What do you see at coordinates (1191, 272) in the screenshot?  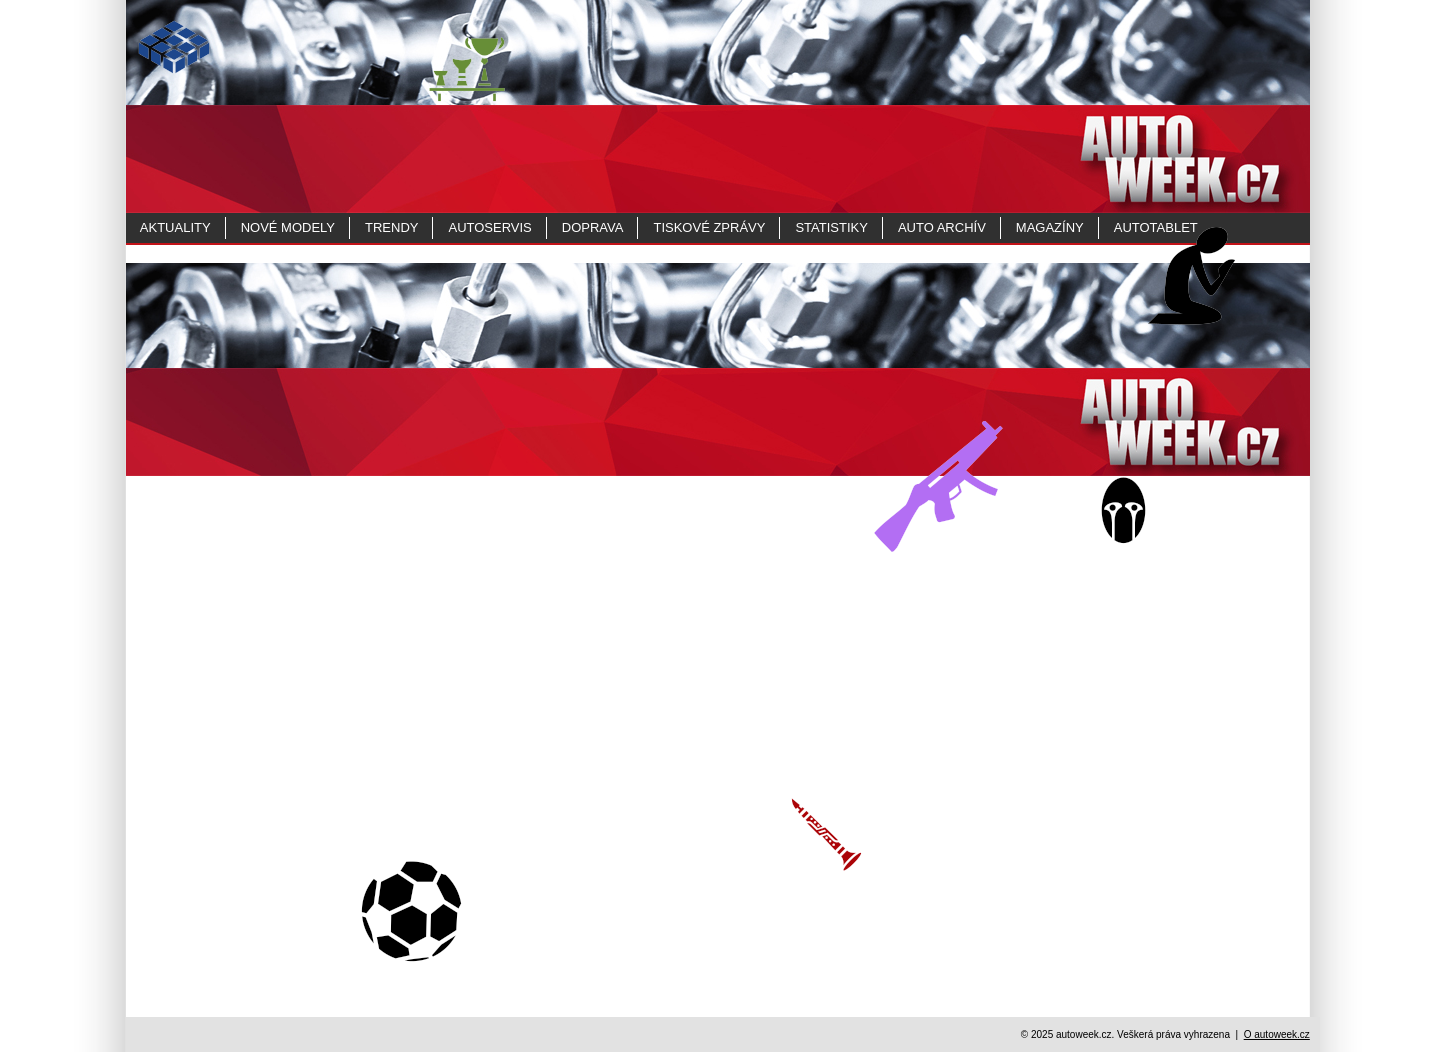 I see `indicates a prayer or meditation area` at bounding box center [1191, 272].